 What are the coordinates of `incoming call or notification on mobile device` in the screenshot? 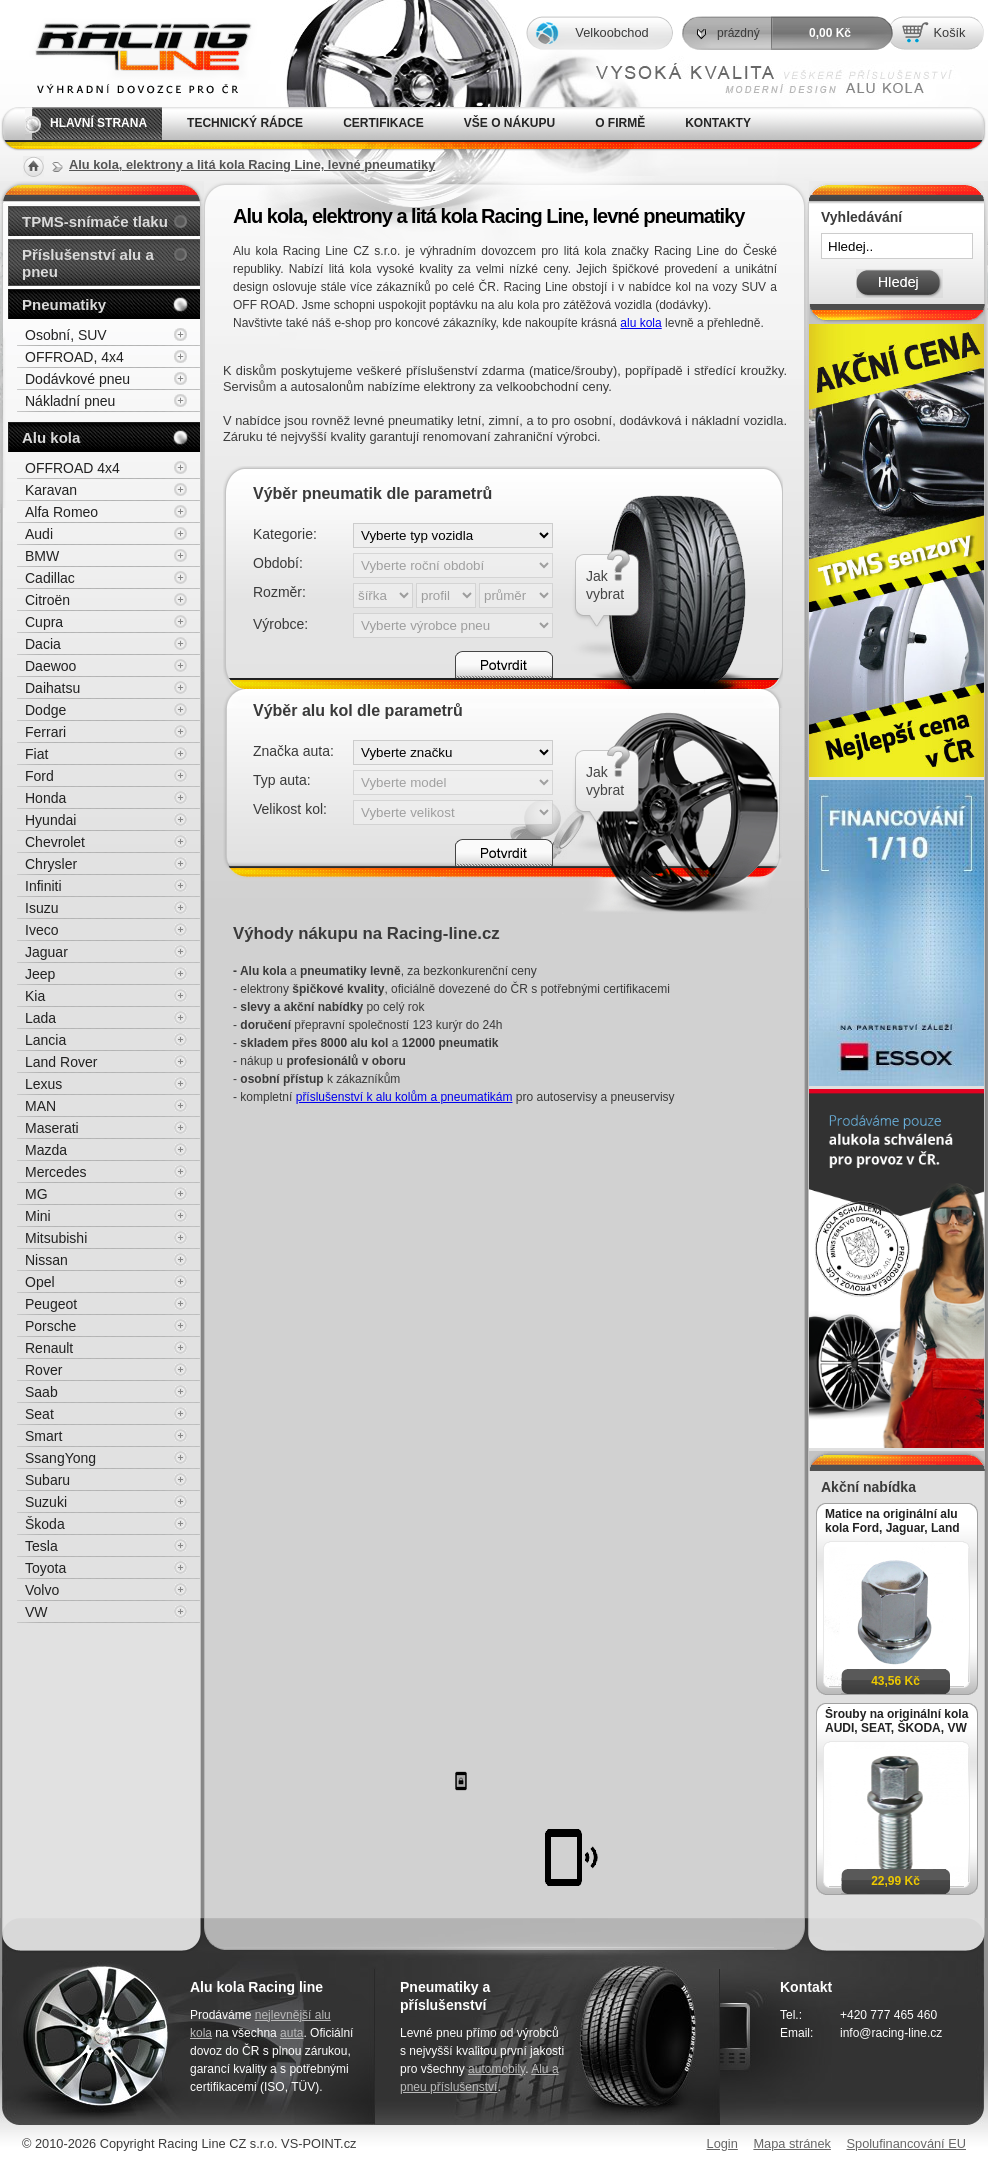 It's located at (571, 1857).